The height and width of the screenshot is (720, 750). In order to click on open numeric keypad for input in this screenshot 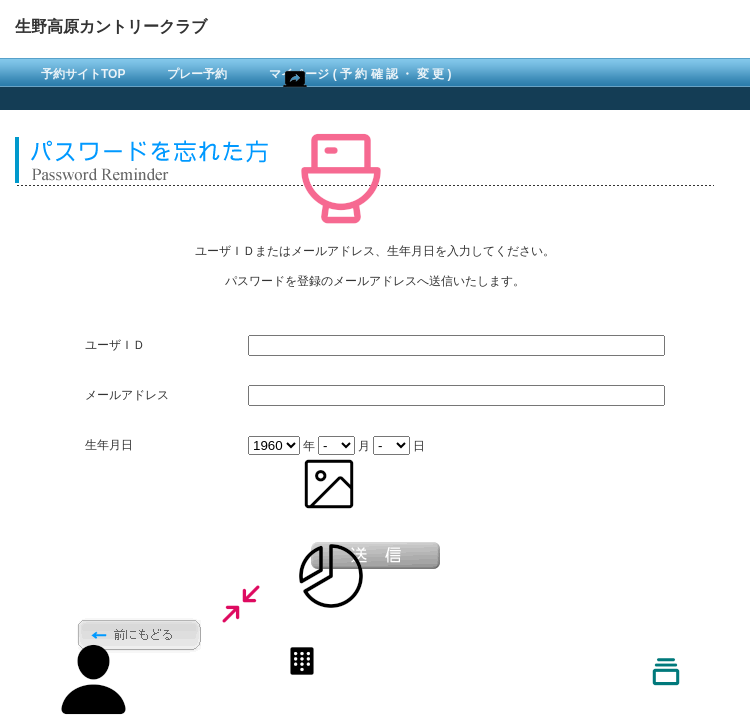, I will do `click(302, 661)`.